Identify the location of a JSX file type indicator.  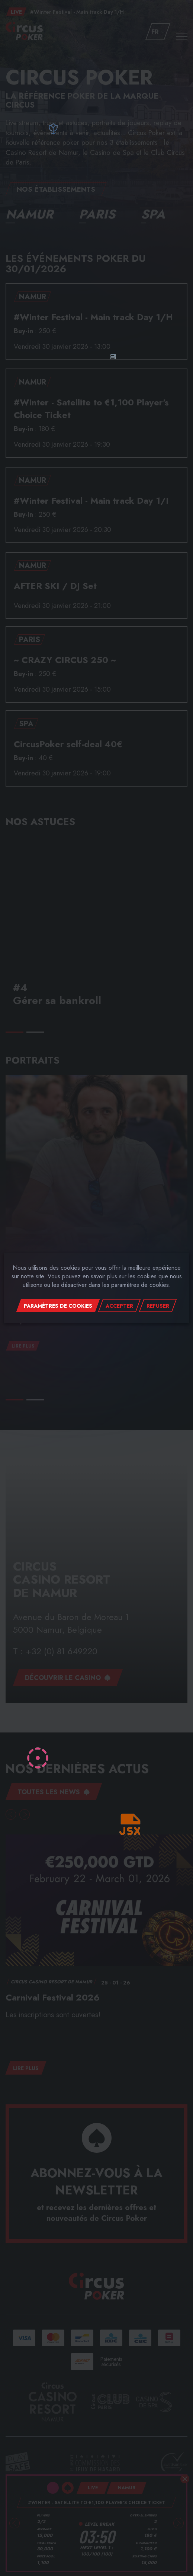
(131, 1825).